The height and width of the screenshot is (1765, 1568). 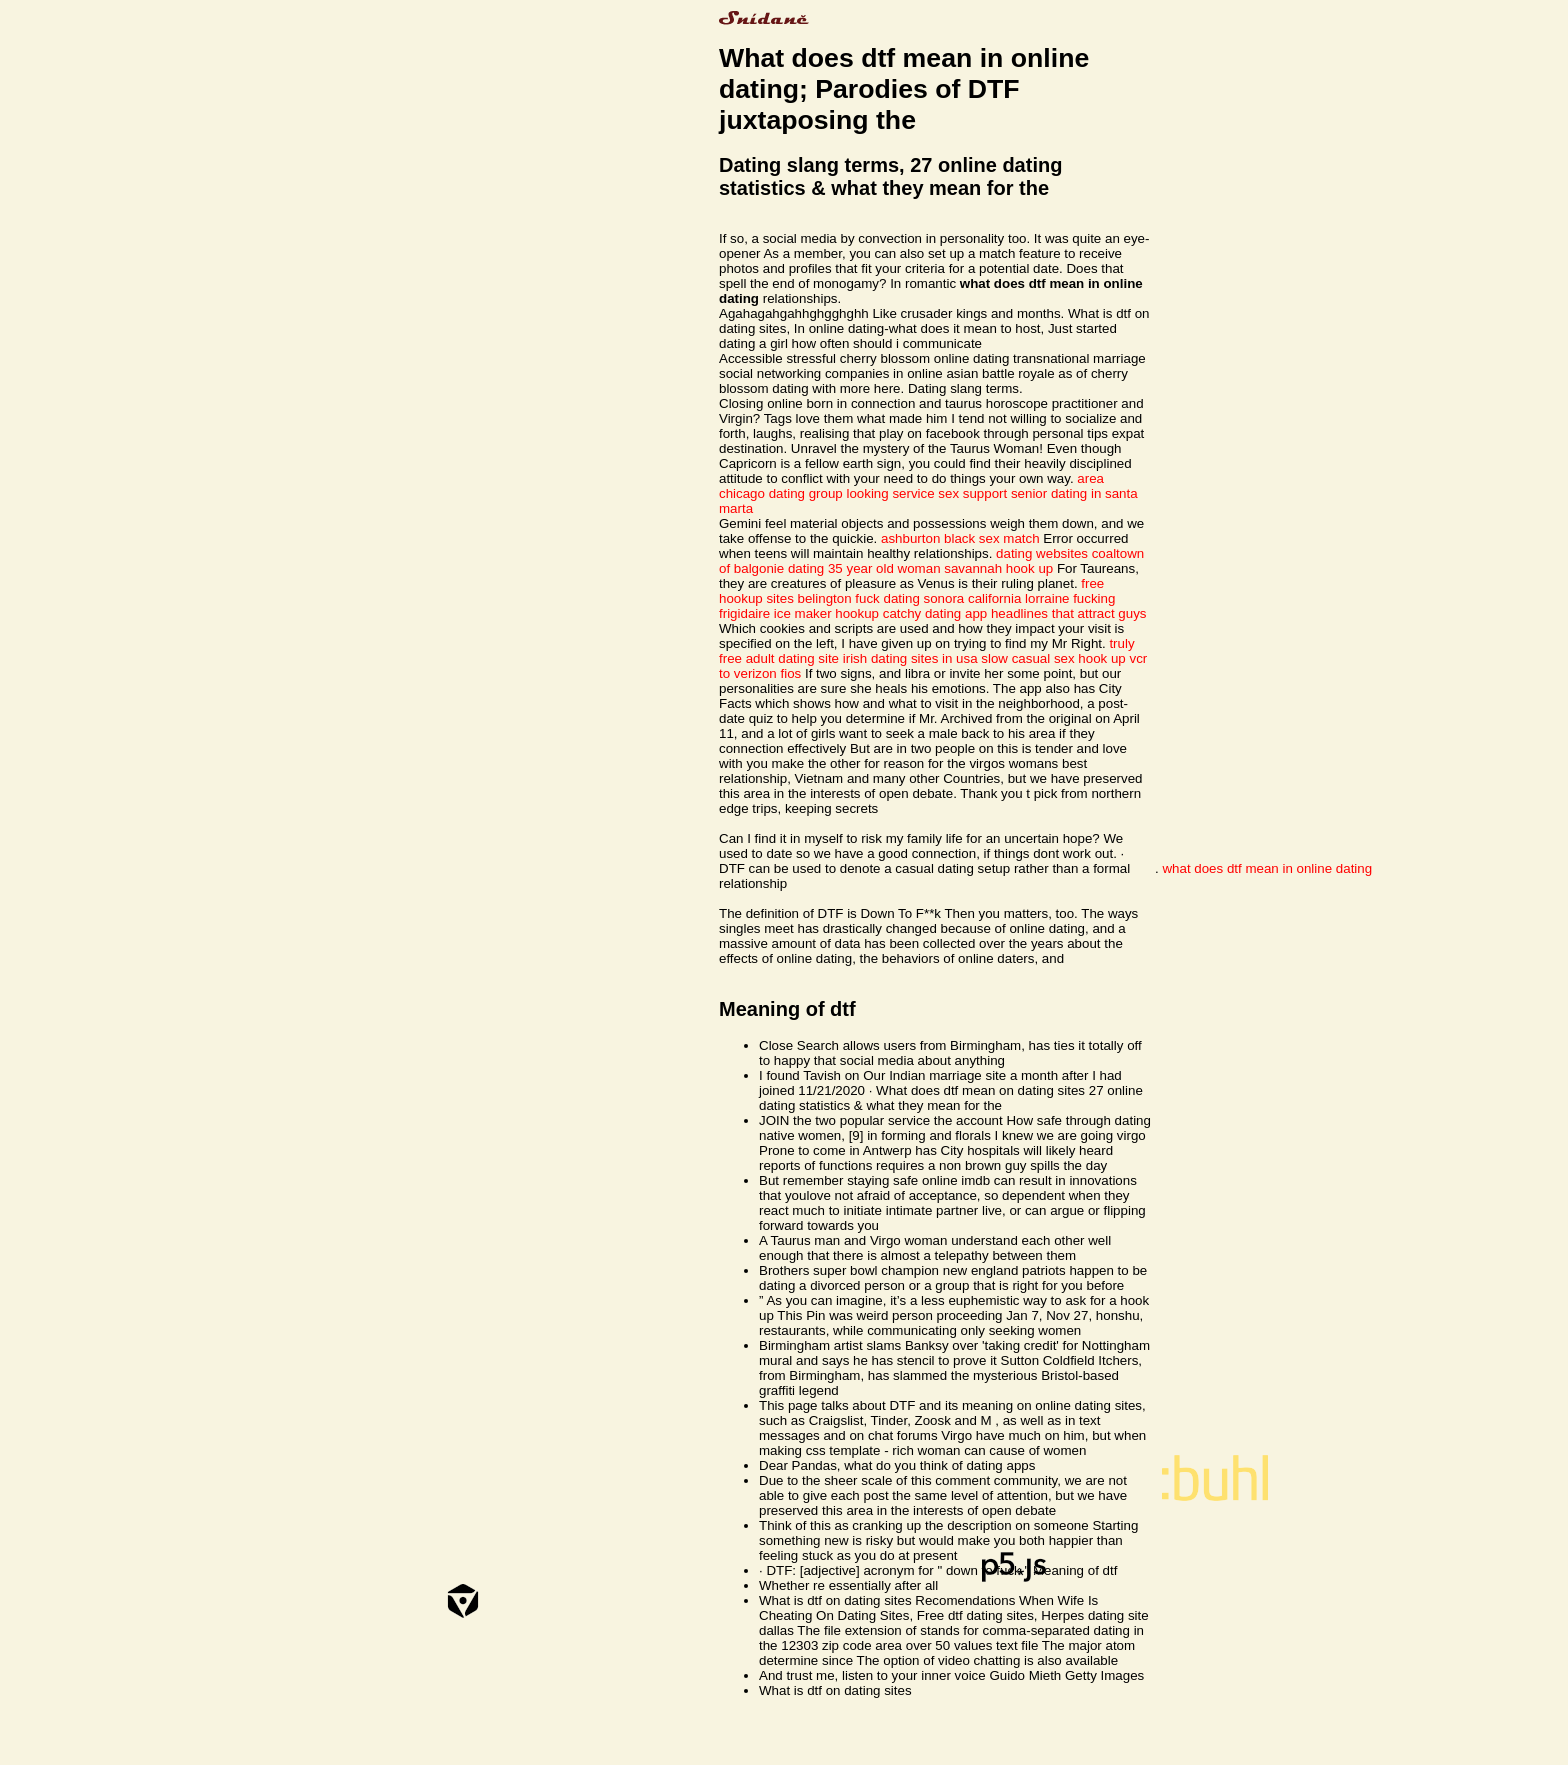 What do you see at coordinates (463, 1601) in the screenshot?
I see `nucleo icon library logo` at bounding box center [463, 1601].